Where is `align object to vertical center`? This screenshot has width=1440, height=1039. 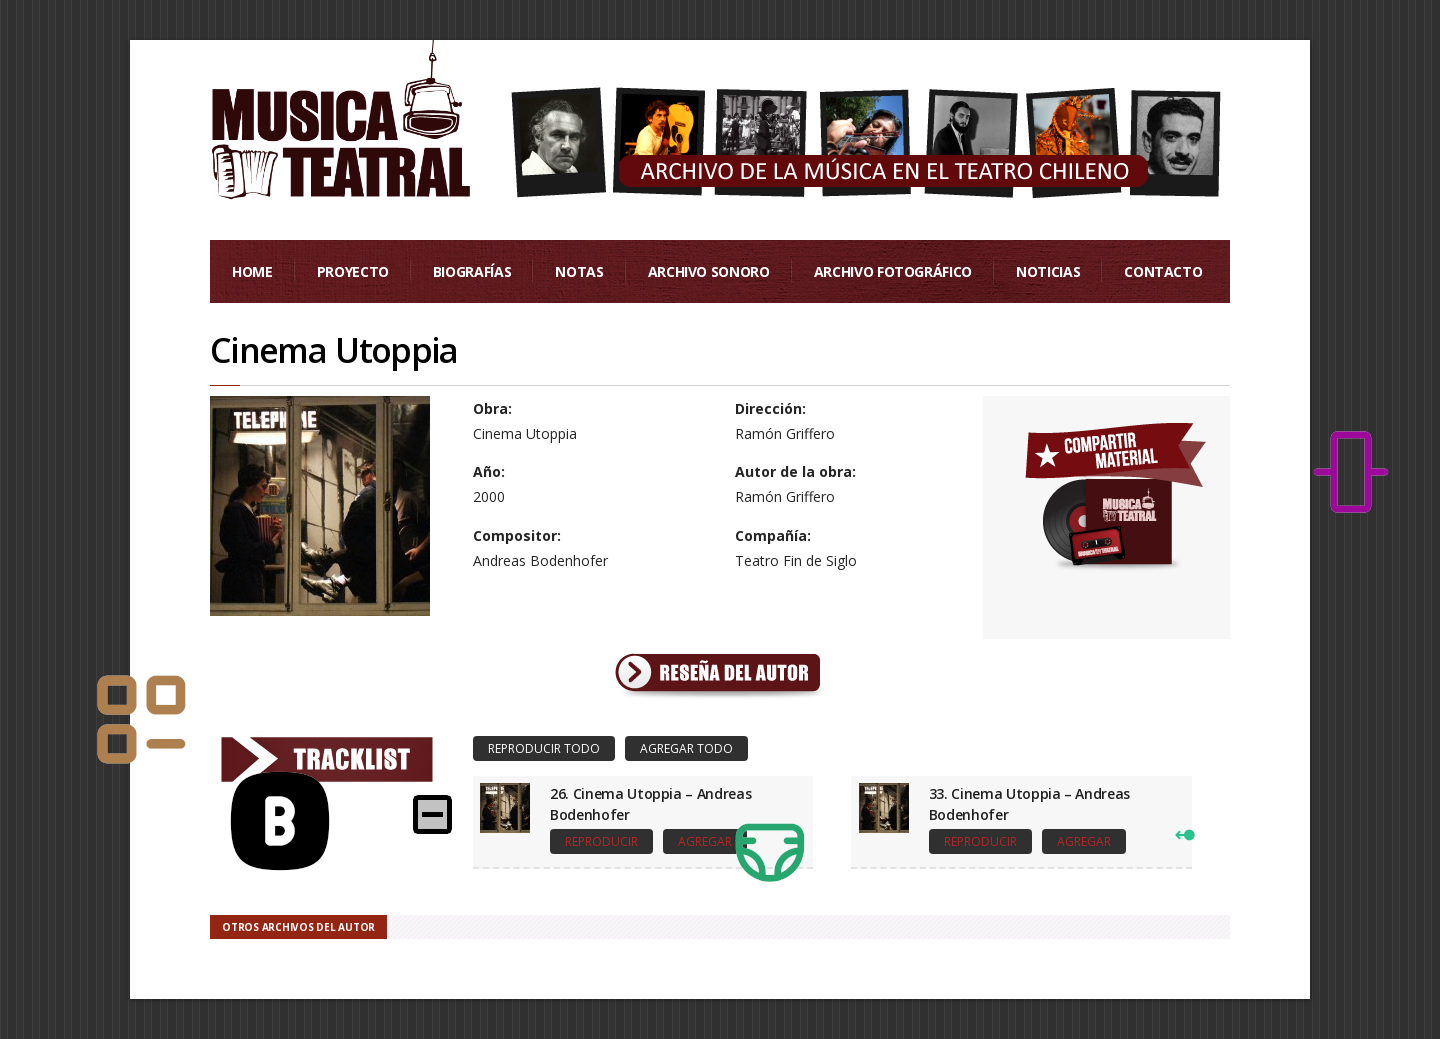
align object to vertical center is located at coordinates (1351, 472).